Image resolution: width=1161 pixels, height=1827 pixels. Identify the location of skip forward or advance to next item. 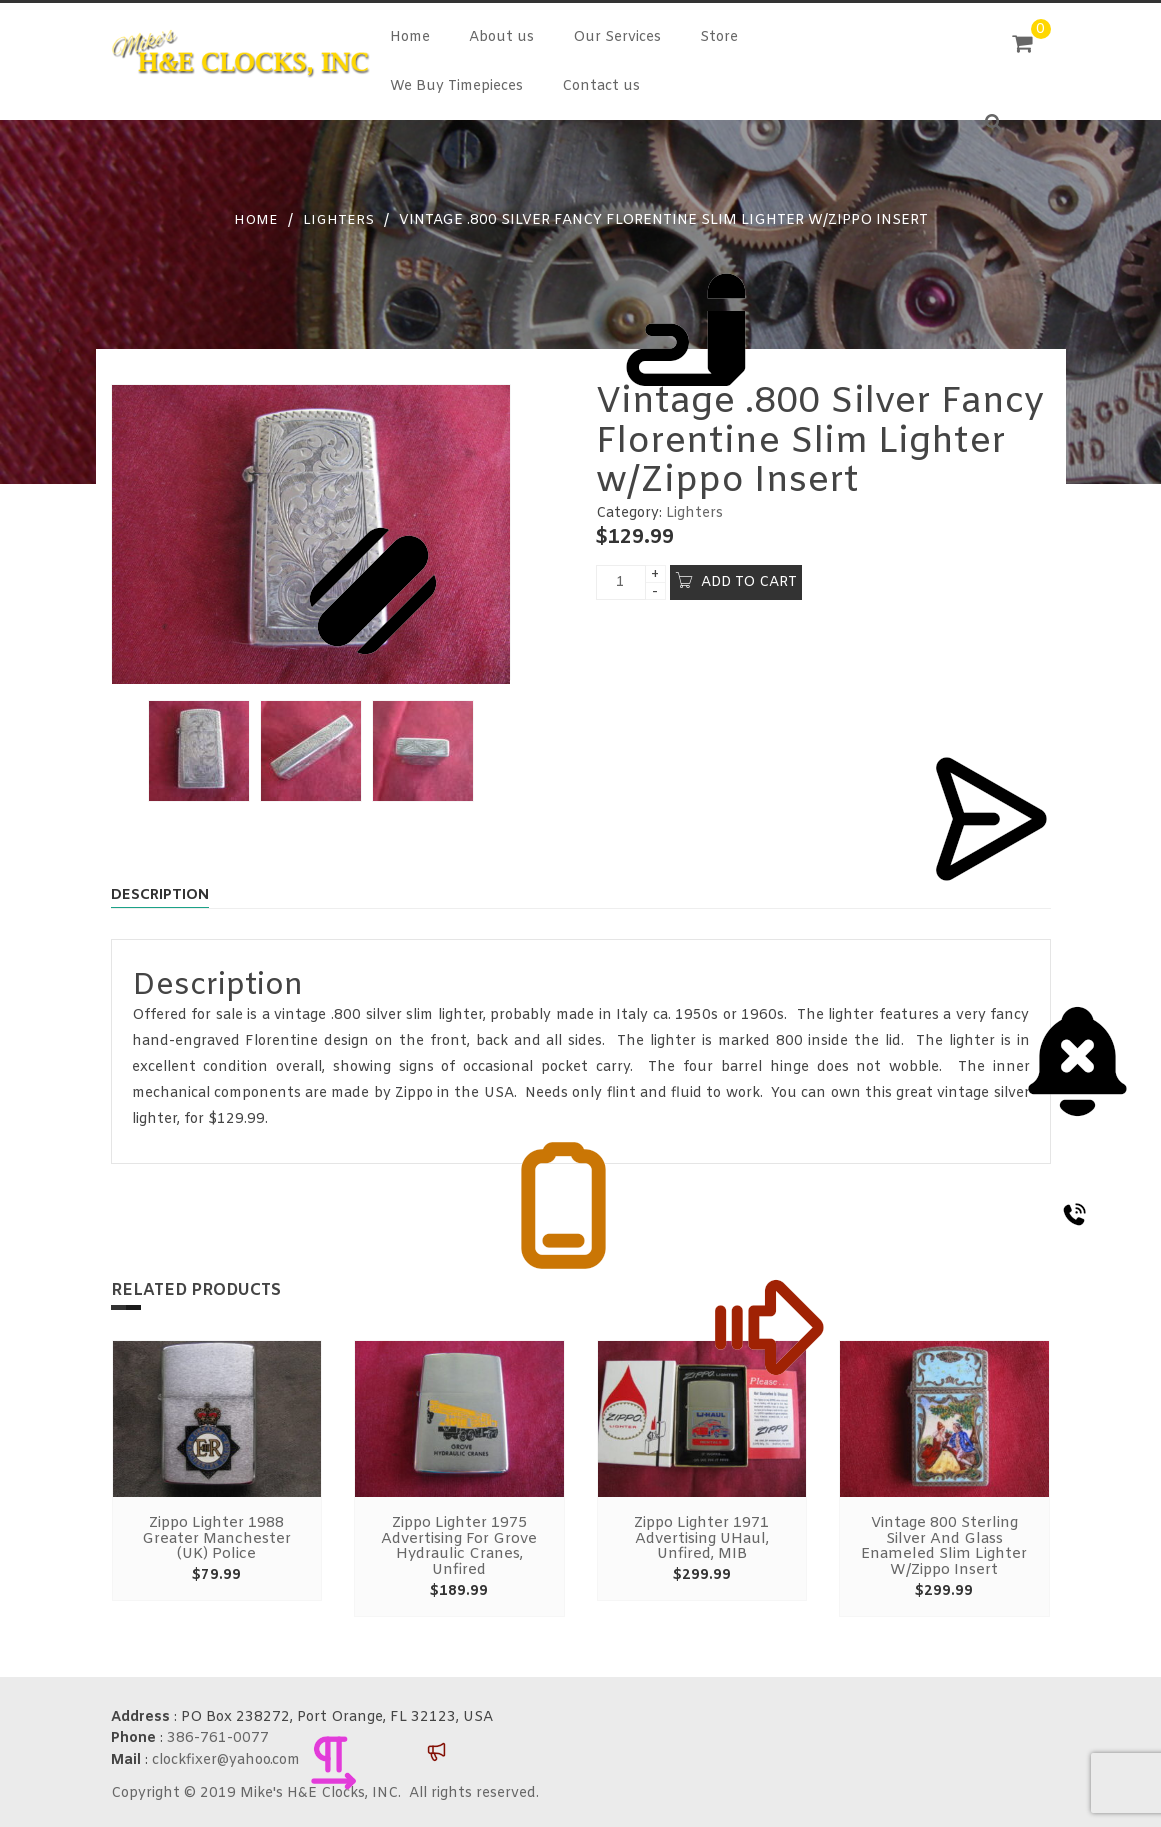
(770, 1327).